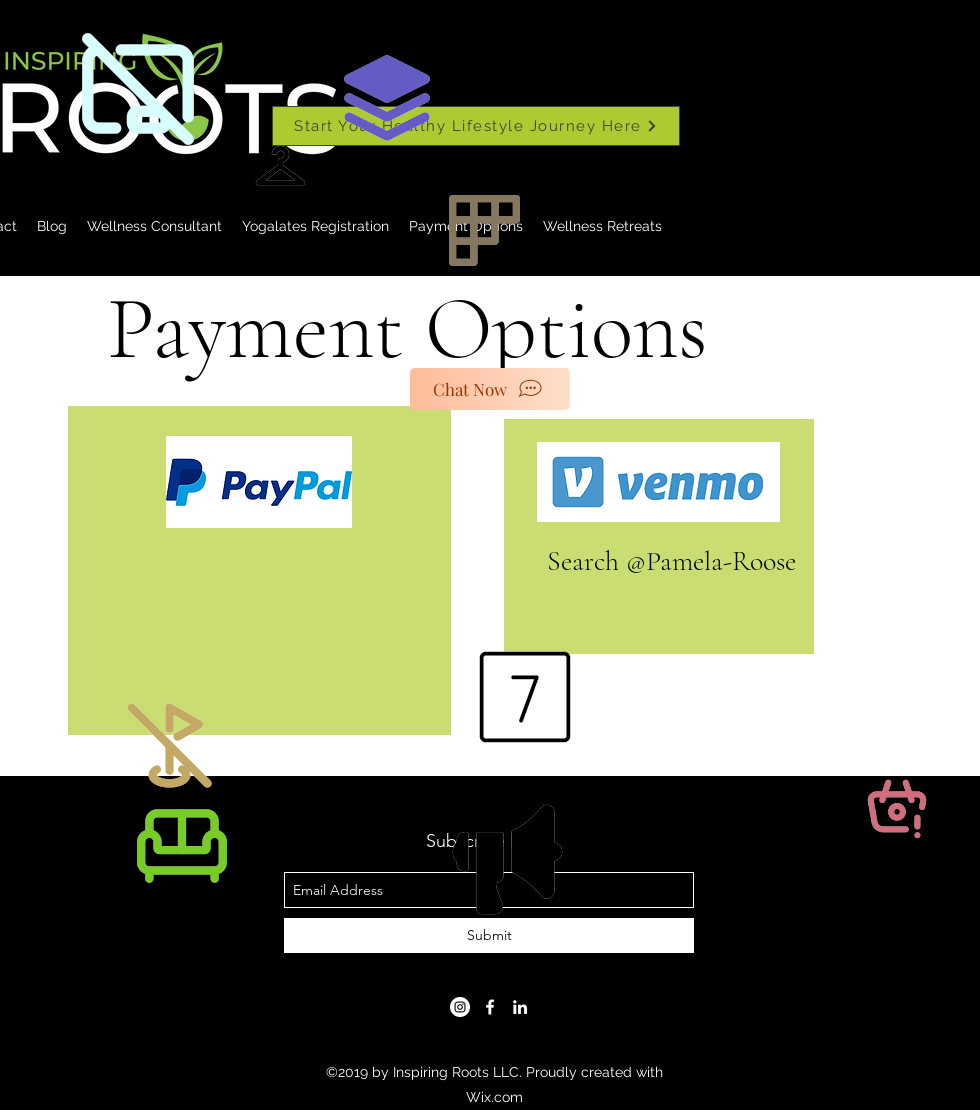  What do you see at coordinates (138, 89) in the screenshot?
I see `presentation mode disabled` at bounding box center [138, 89].